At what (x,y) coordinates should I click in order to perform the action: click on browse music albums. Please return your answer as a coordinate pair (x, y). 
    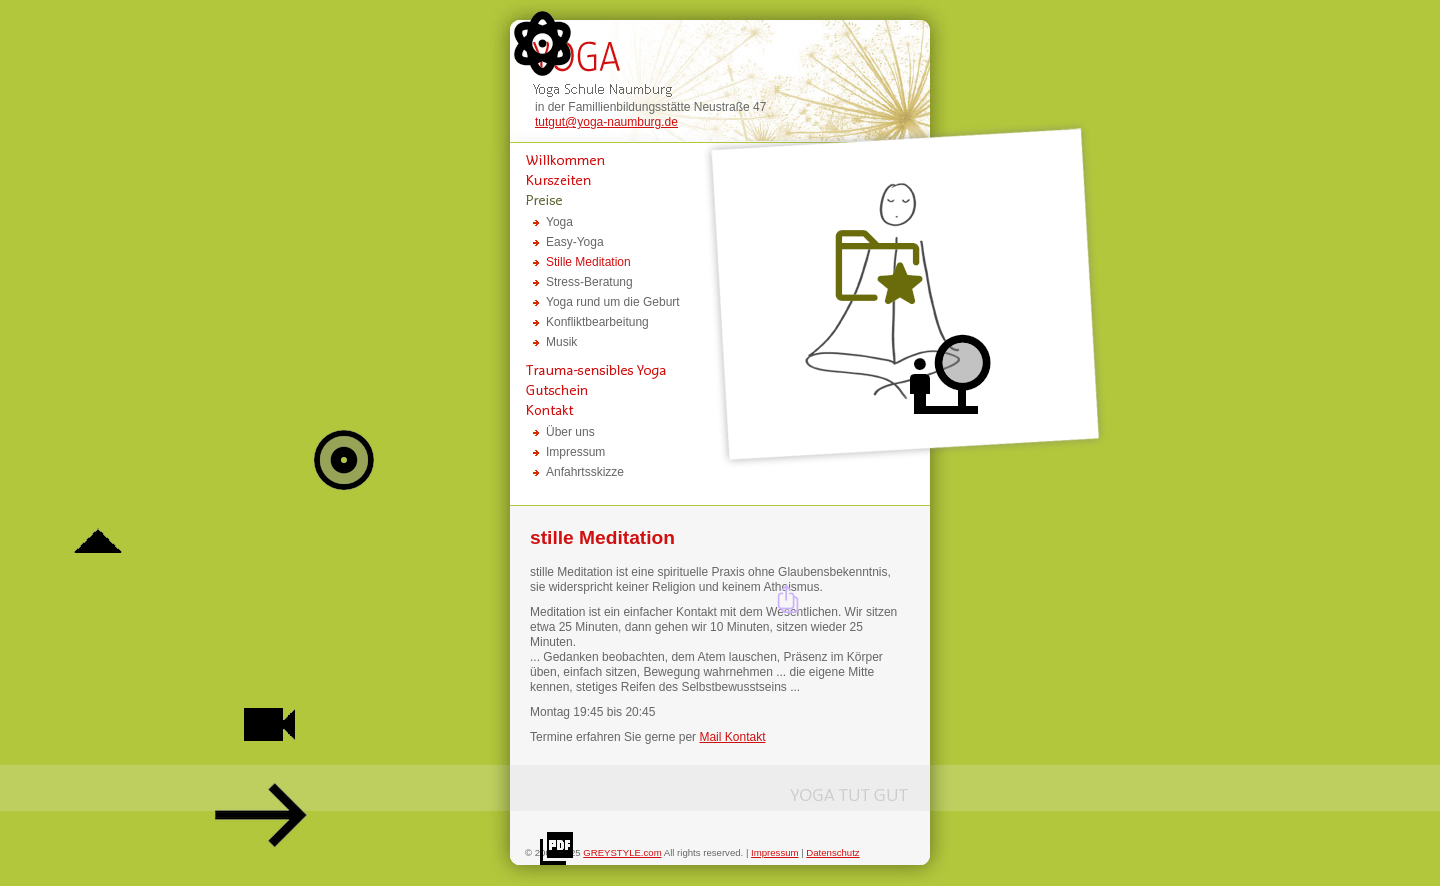
    Looking at the image, I should click on (344, 460).